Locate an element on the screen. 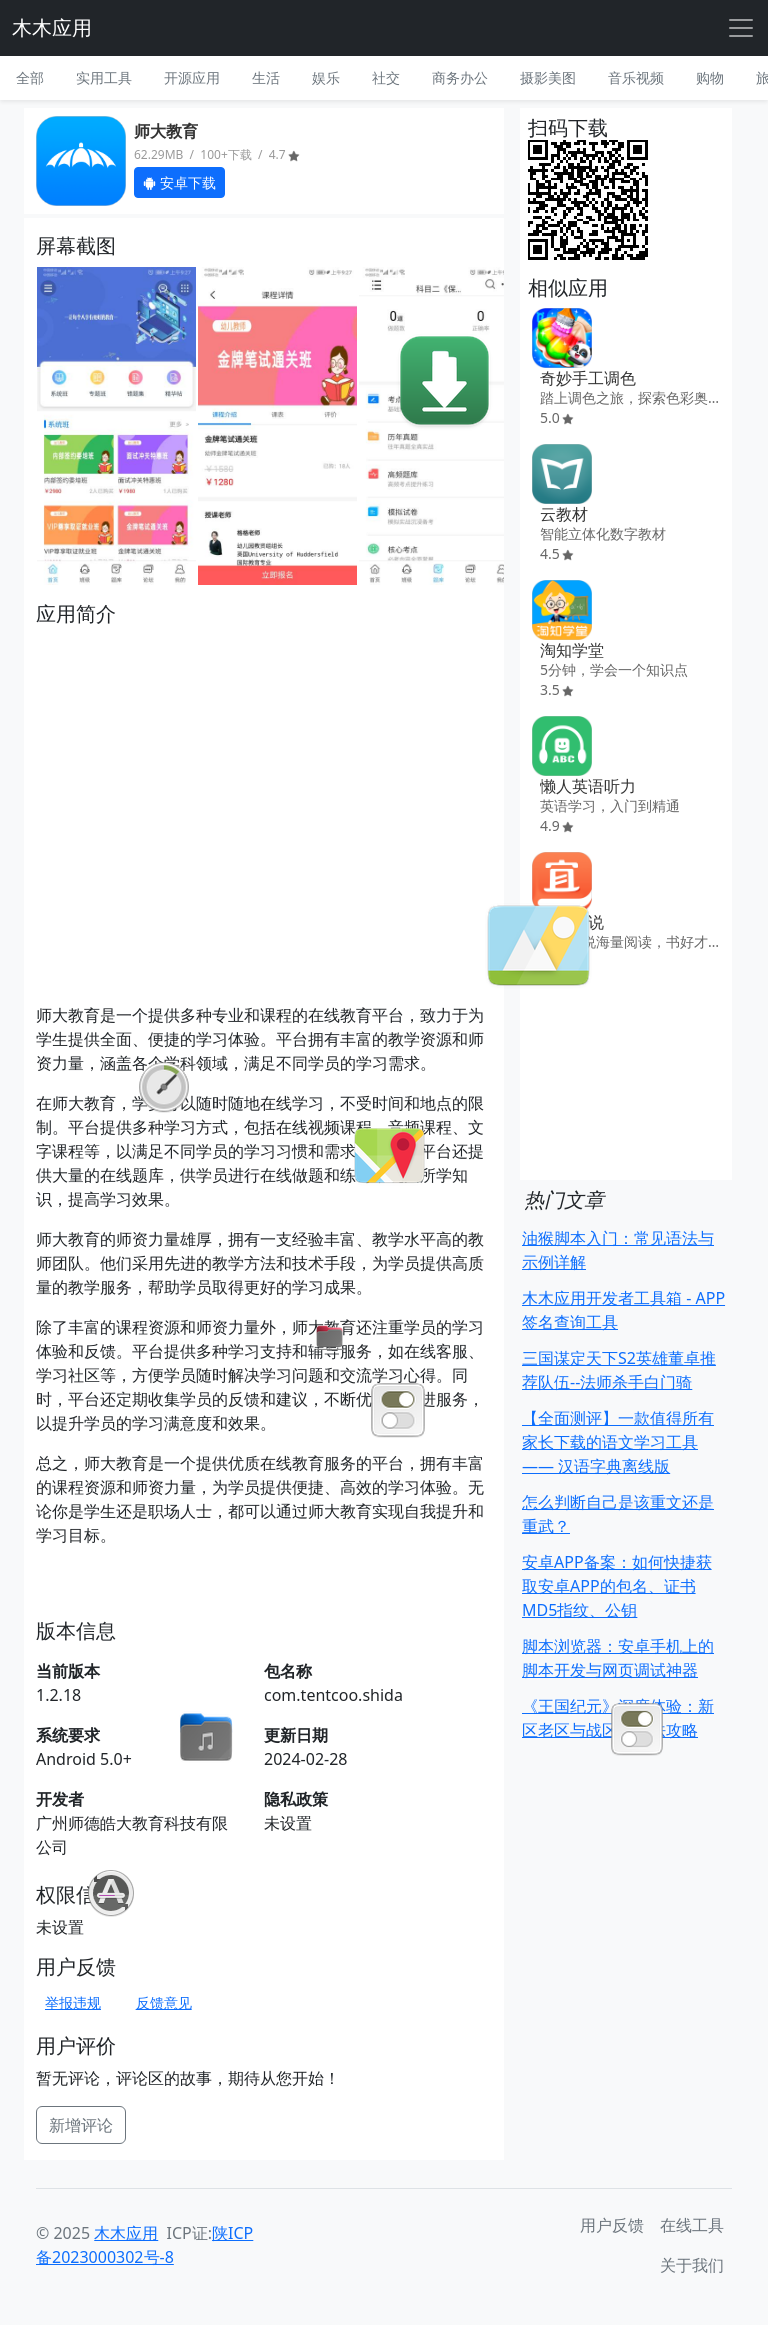 Image resolution: width=768 pixels, height=2325 pixels. open the software update manager is located at coordinates (111, 1893).